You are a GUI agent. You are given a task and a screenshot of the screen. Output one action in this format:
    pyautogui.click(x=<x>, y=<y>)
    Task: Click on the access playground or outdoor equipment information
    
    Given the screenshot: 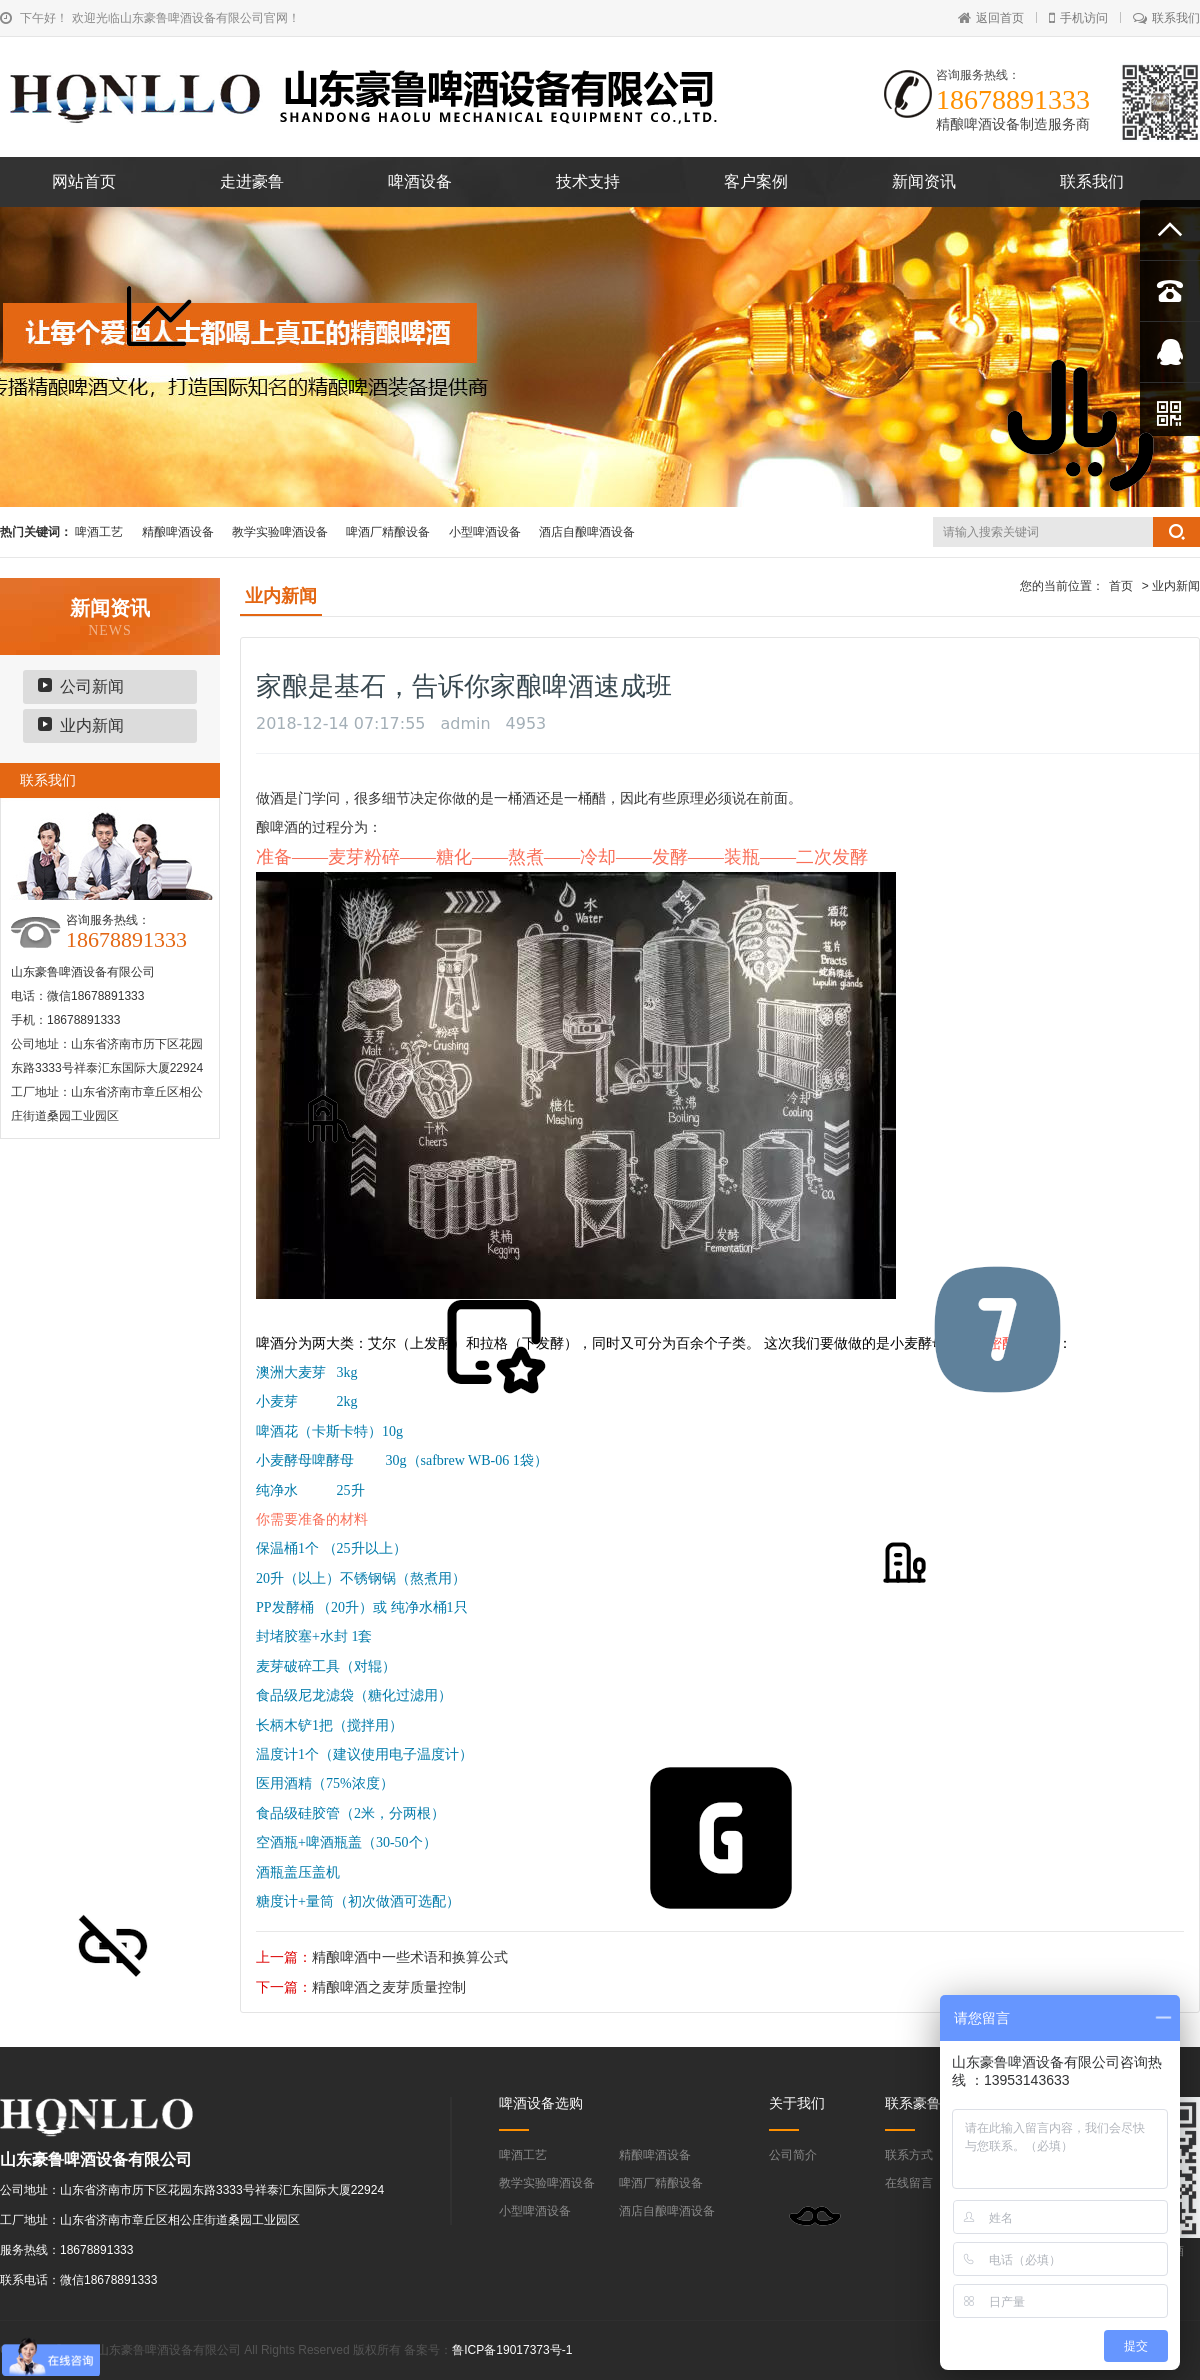 What is the action you would take?
    pyautogui.click(x=332, y=1118)
    